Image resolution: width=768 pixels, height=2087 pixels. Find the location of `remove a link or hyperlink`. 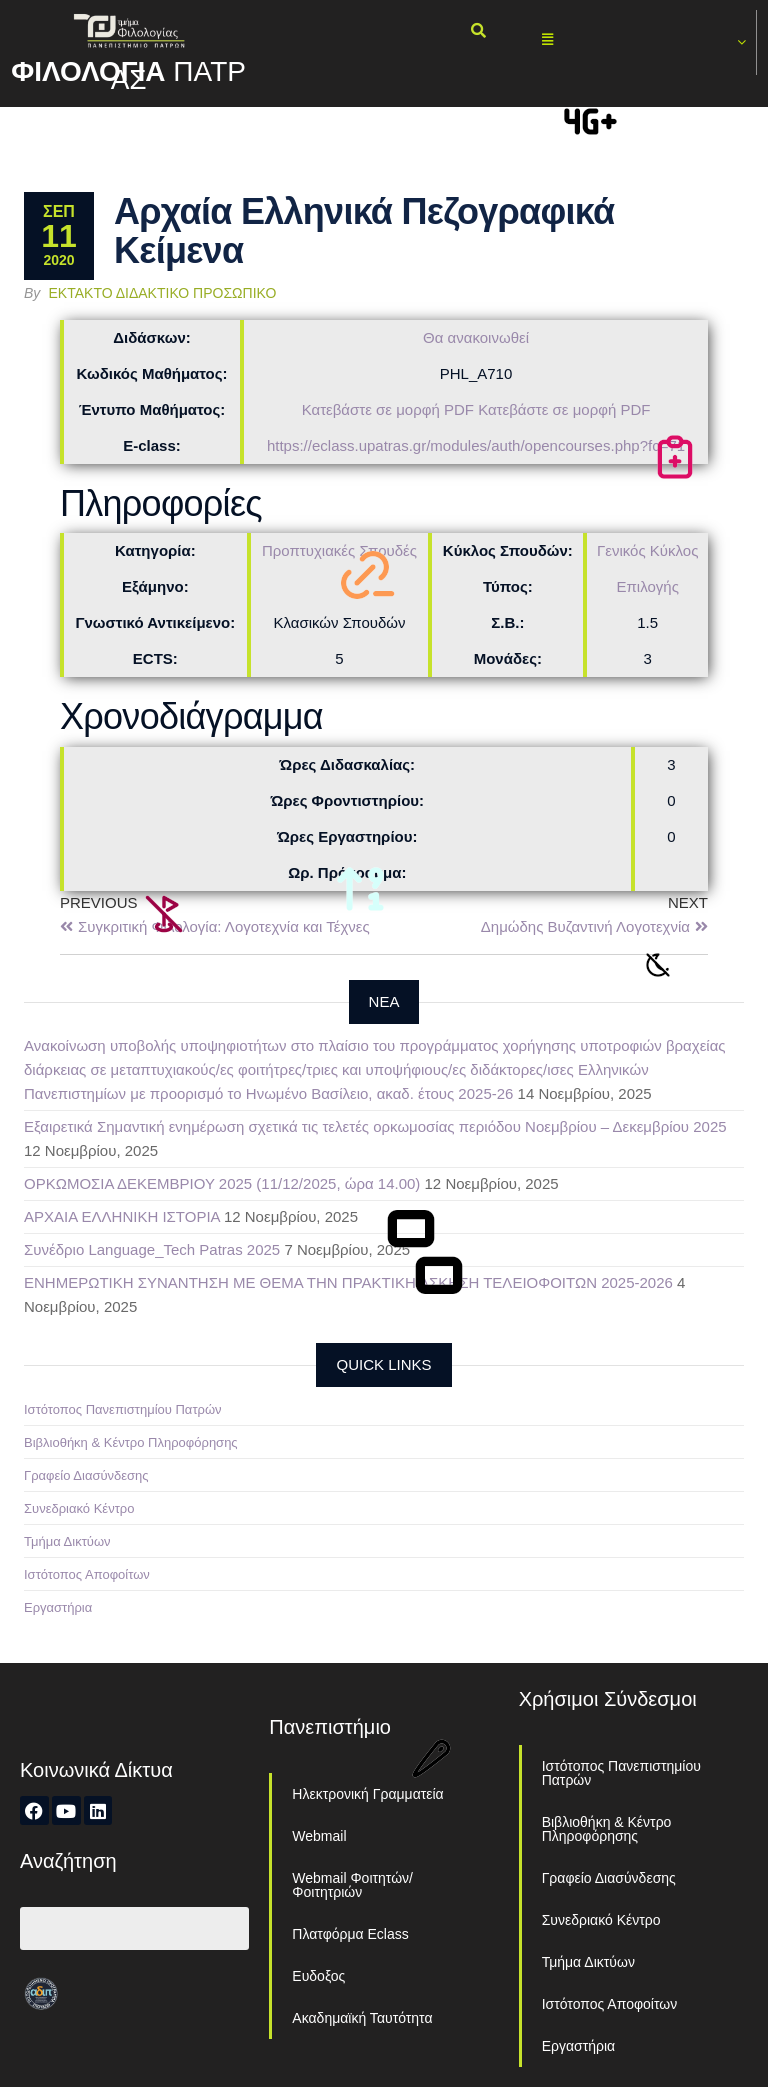

remove a link or hyperlink is located at coordinates (365, 575).